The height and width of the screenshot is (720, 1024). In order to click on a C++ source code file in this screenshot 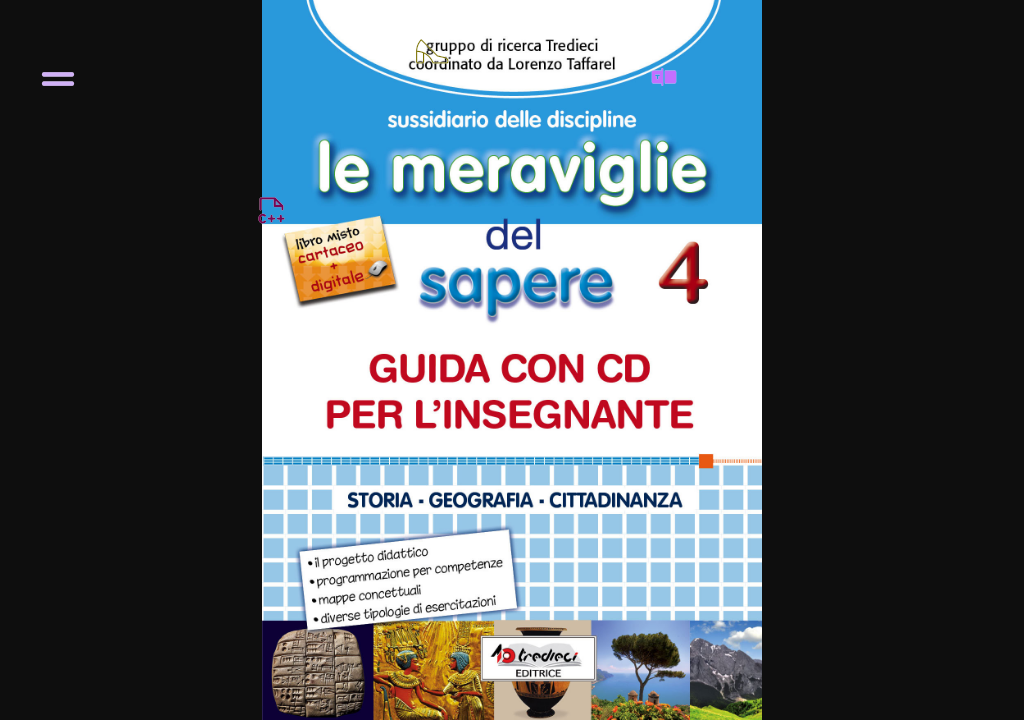, I will do `click(271, 211)`.